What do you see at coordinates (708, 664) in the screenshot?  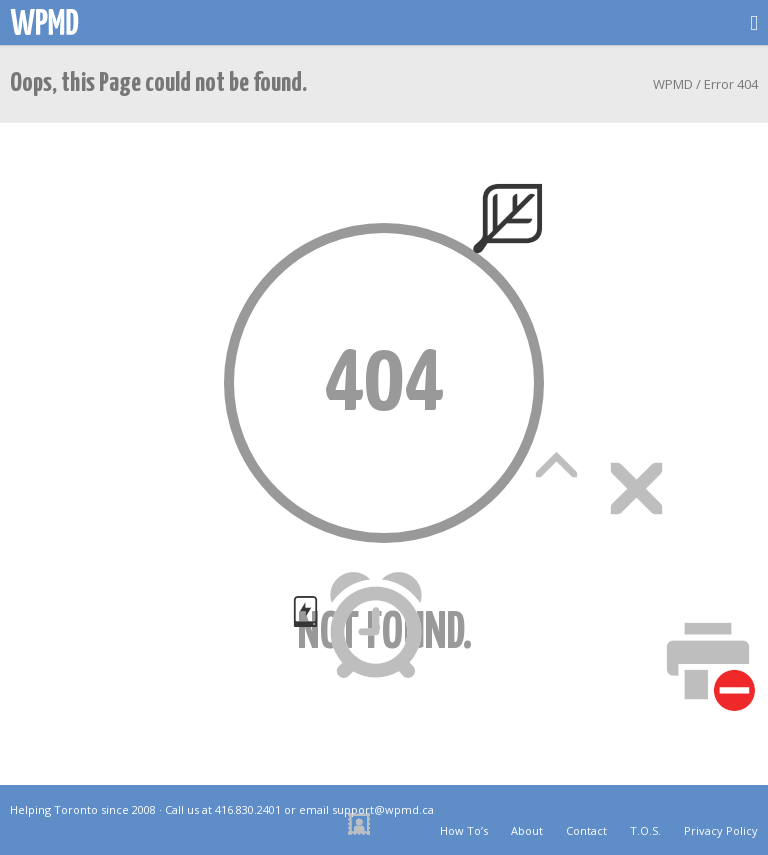 I see `indicates a printer error or malfunction` at bounding box center [708, 664].